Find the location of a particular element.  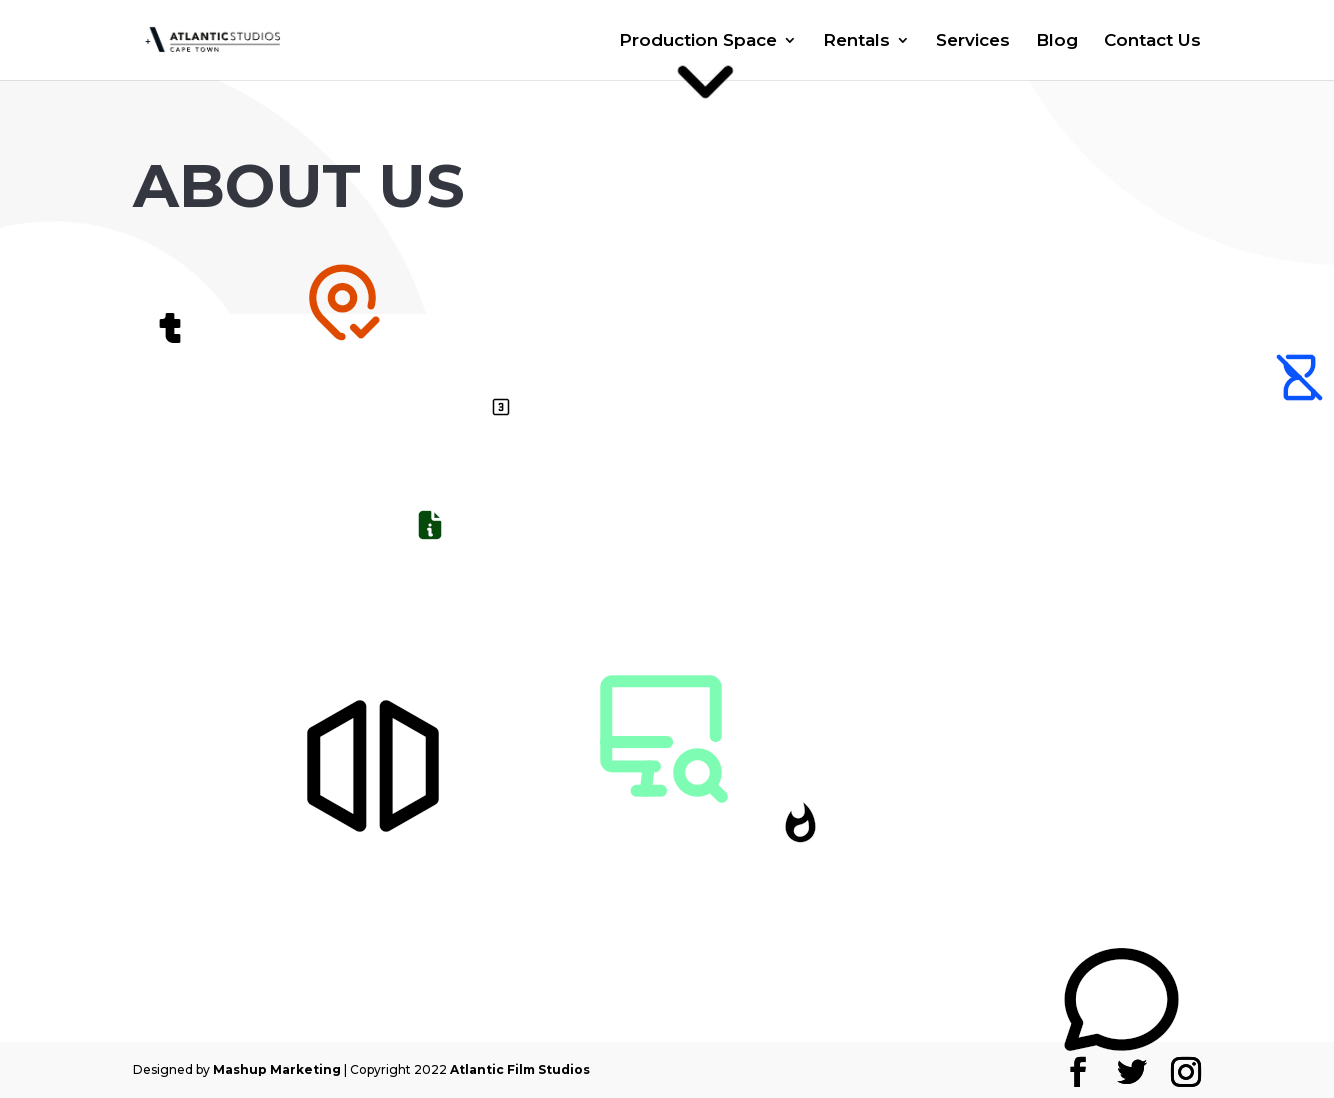

open messaging or chat is located at coordinates (1121, 999).